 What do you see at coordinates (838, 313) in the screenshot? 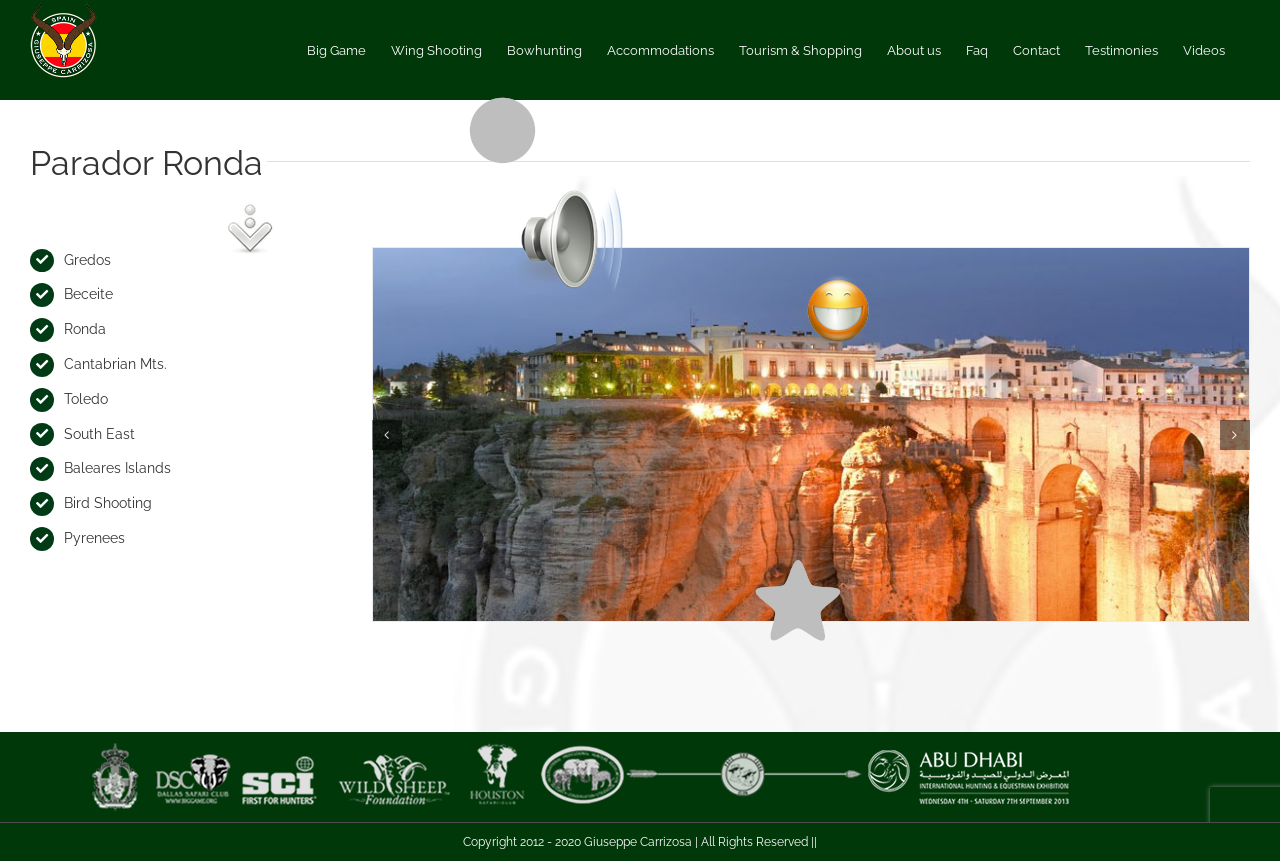
I see `react with laughter to a message` at bounding box center [838, 313].